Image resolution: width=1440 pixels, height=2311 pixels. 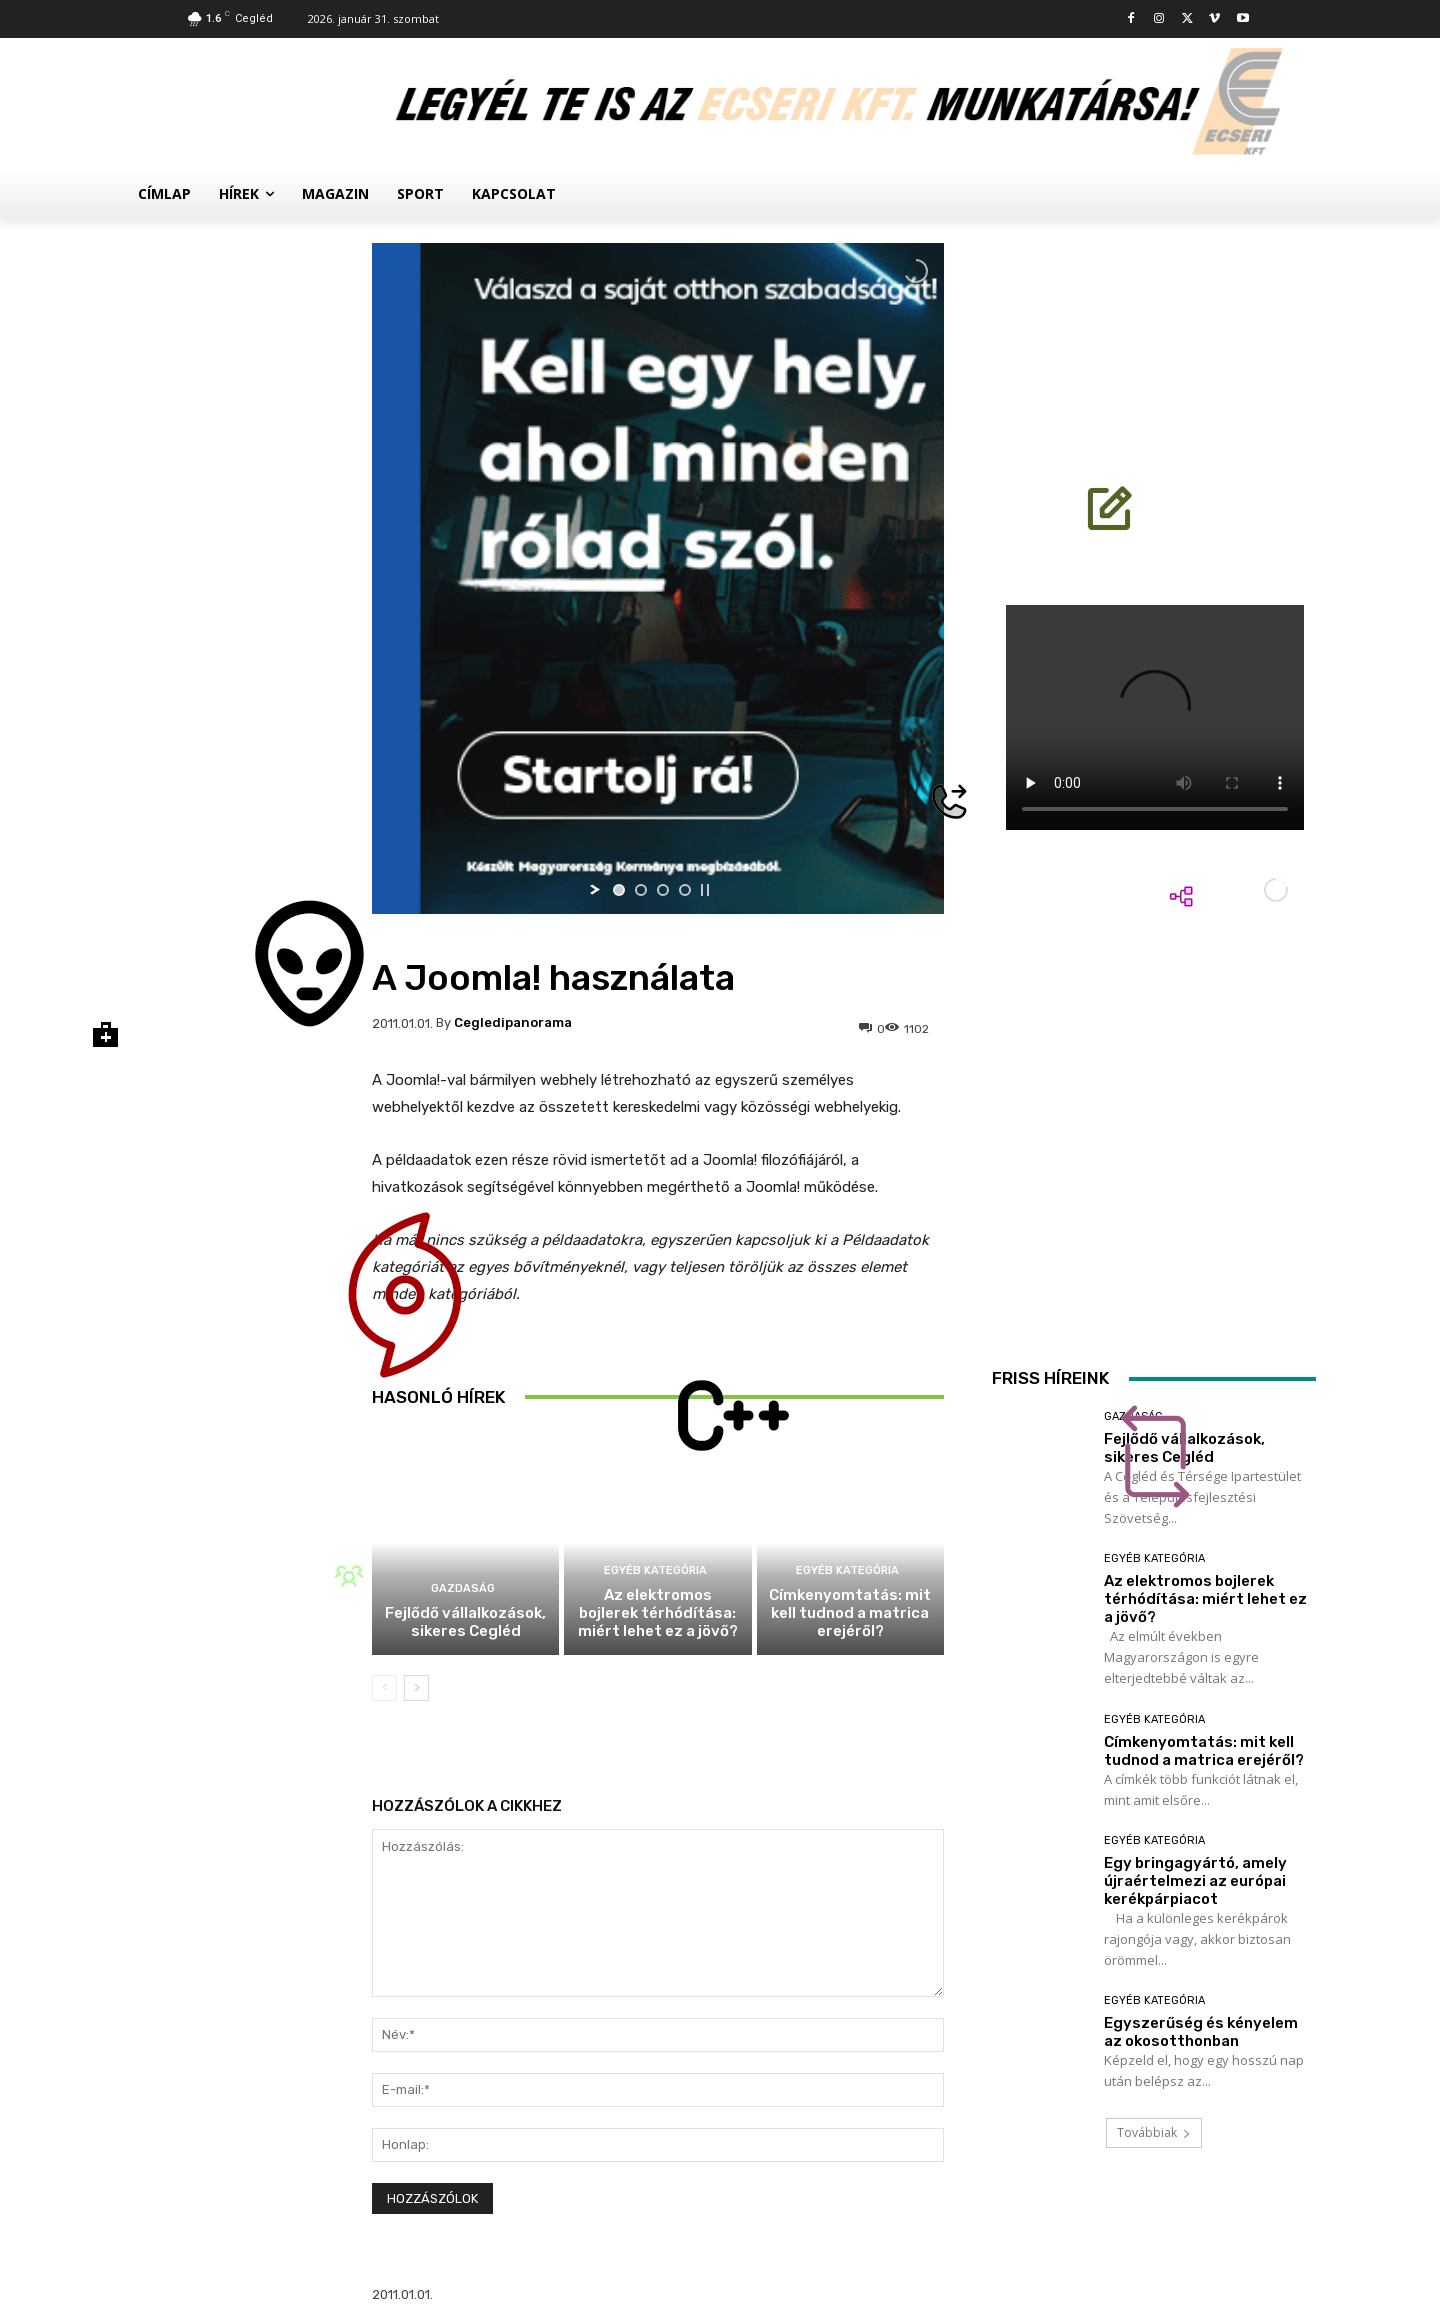 What do you see at coordinates (309, 963) in the screenshot?
I see `view or access sci-fi themed content` at bounding box center [309, 963].